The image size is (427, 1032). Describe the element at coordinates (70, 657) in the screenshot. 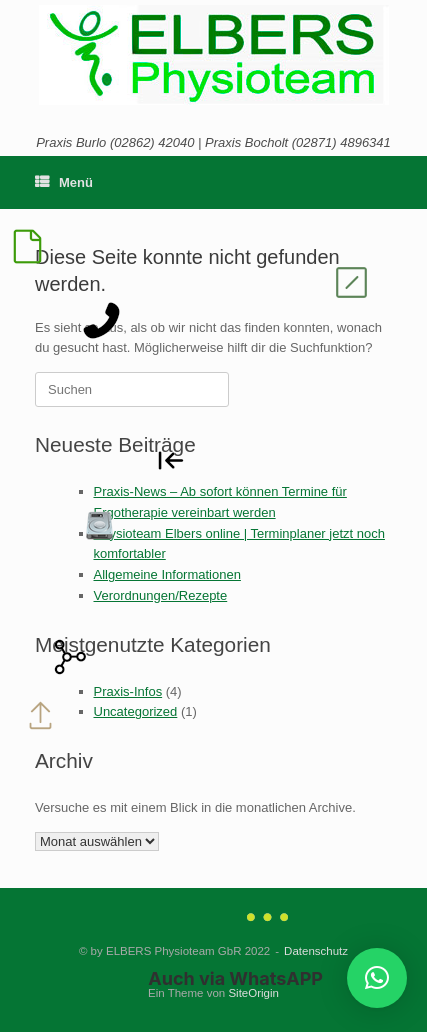

I see `access AI model settings` at that location.